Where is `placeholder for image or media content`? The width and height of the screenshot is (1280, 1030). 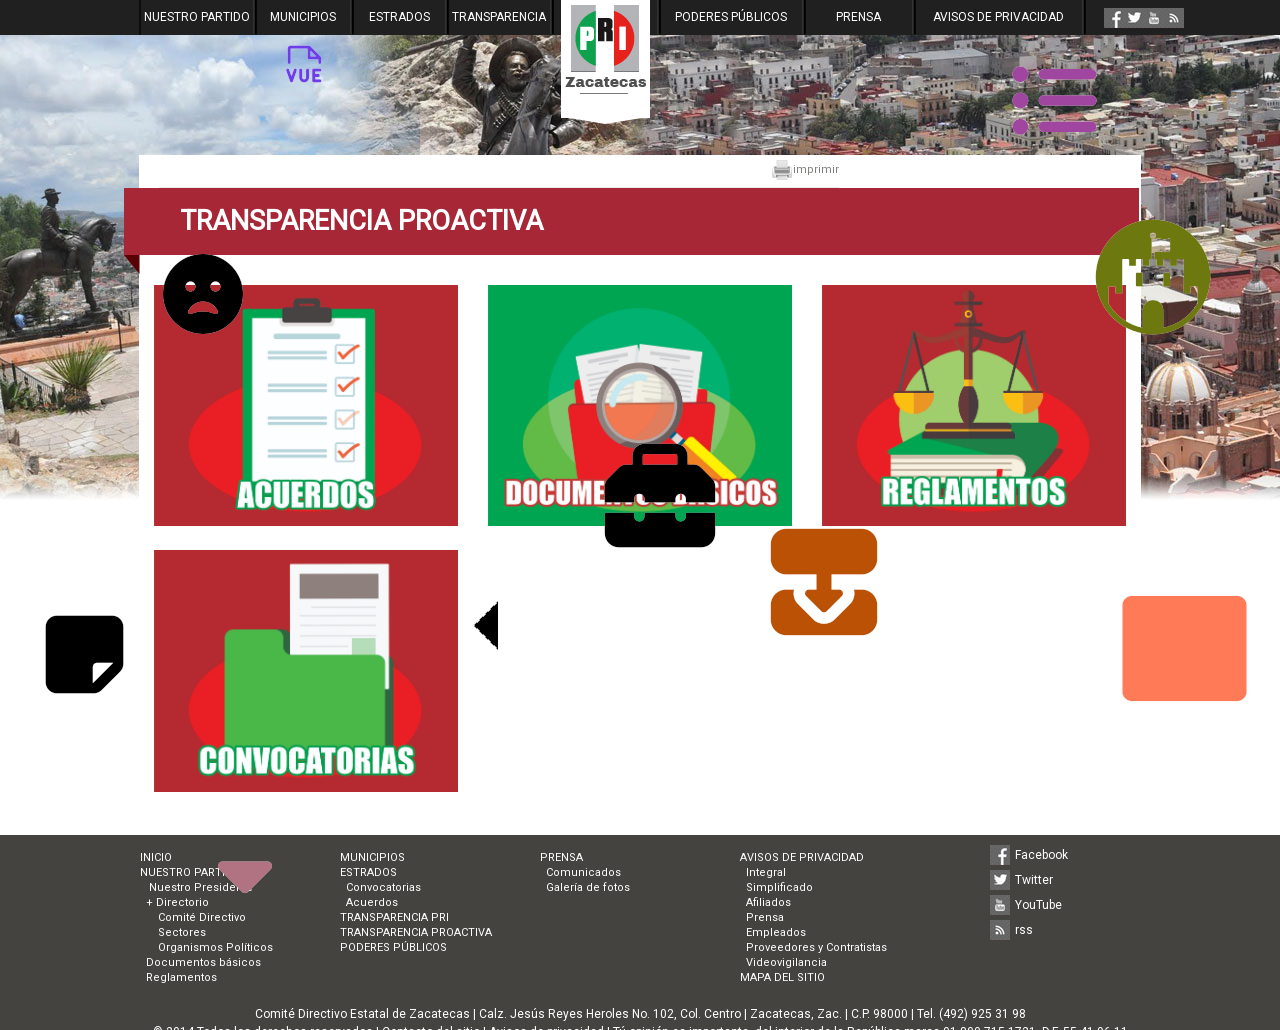
placeholder for image or media content is located at coordinates (1184, 648).